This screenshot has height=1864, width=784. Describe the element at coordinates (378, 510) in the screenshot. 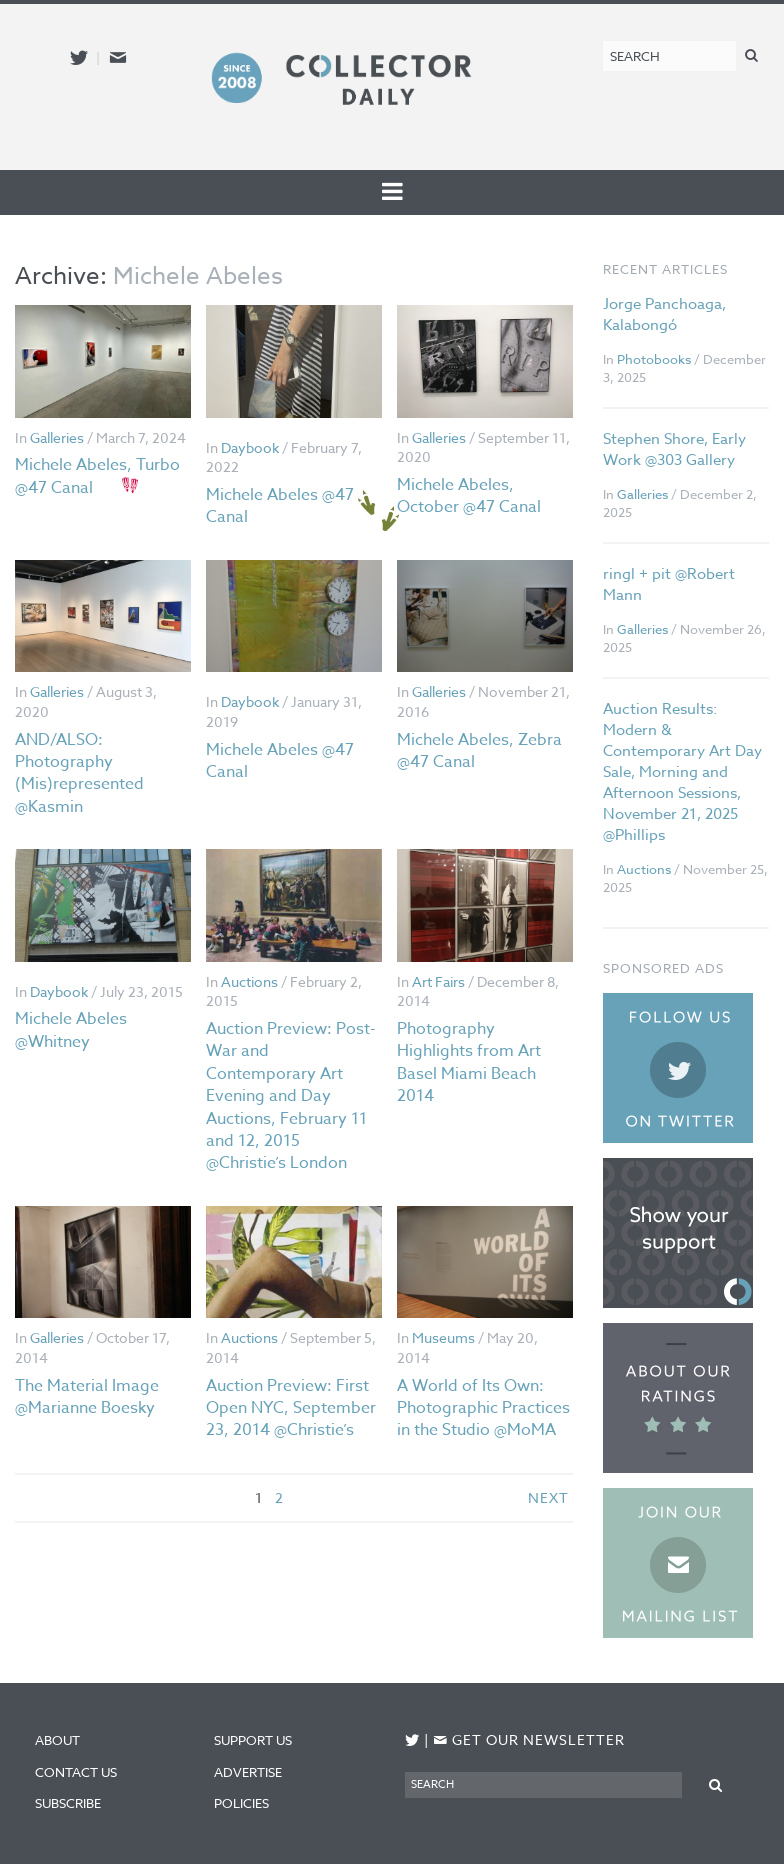

I see `indicates dinosaur or velociraptor content in a game` at that location.